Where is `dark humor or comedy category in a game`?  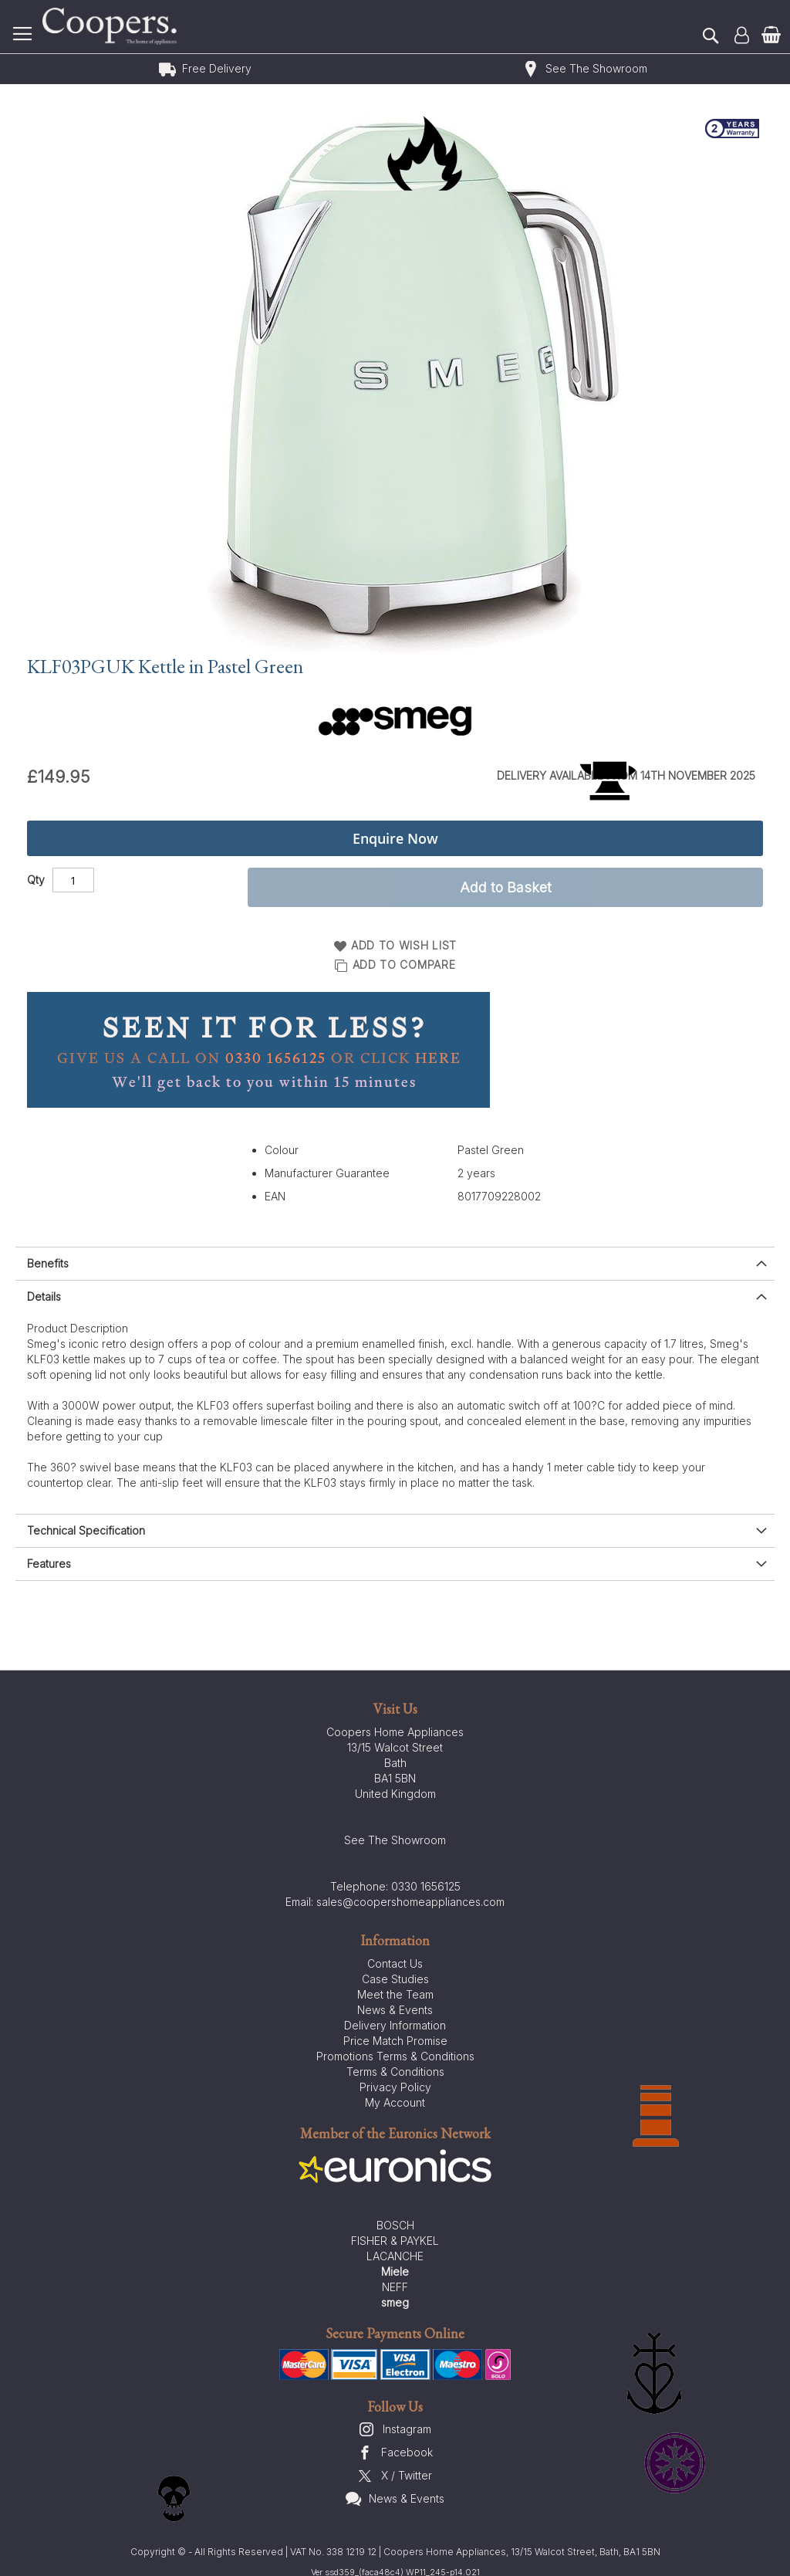
dark humor or comedy category in a game is located at coordinates (174, 2499).